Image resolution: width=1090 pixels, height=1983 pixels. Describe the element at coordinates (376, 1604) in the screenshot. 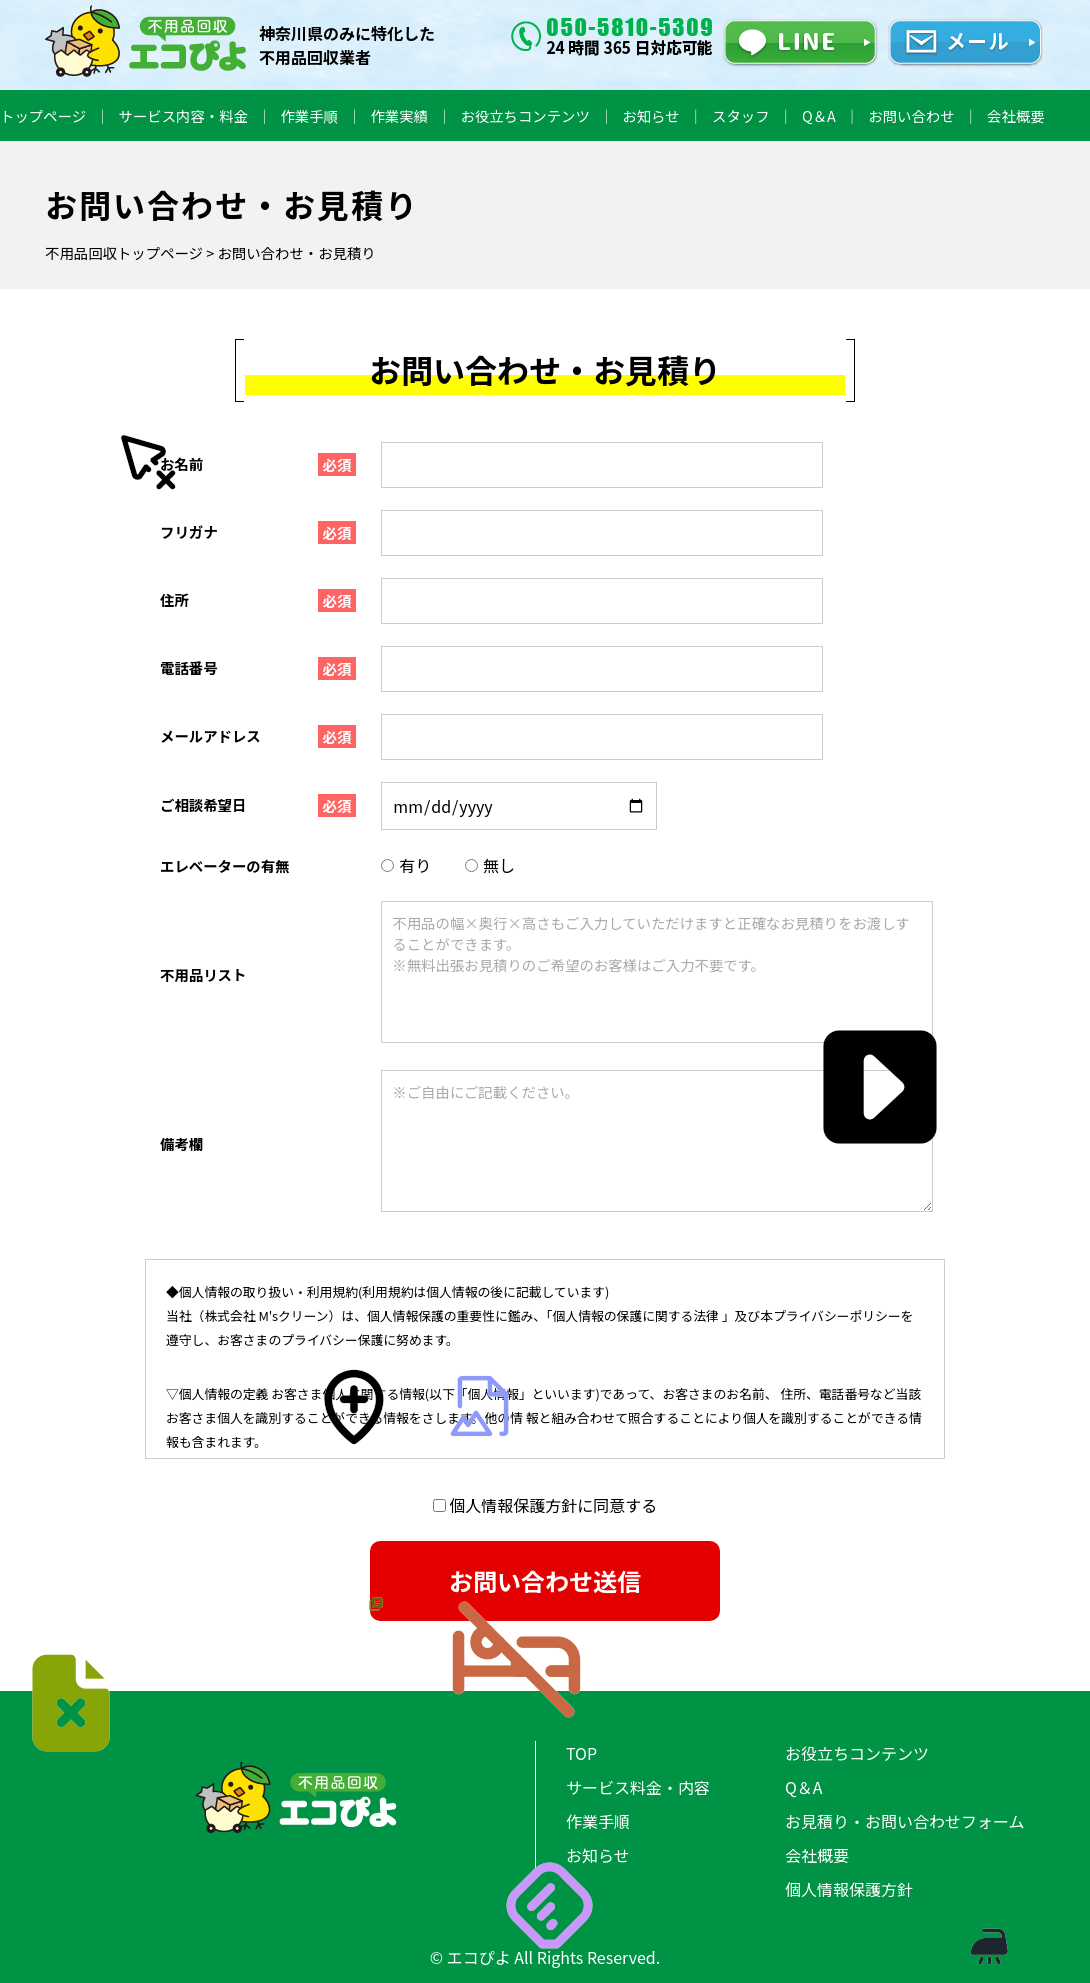

I see `access your saved content library` at that location.